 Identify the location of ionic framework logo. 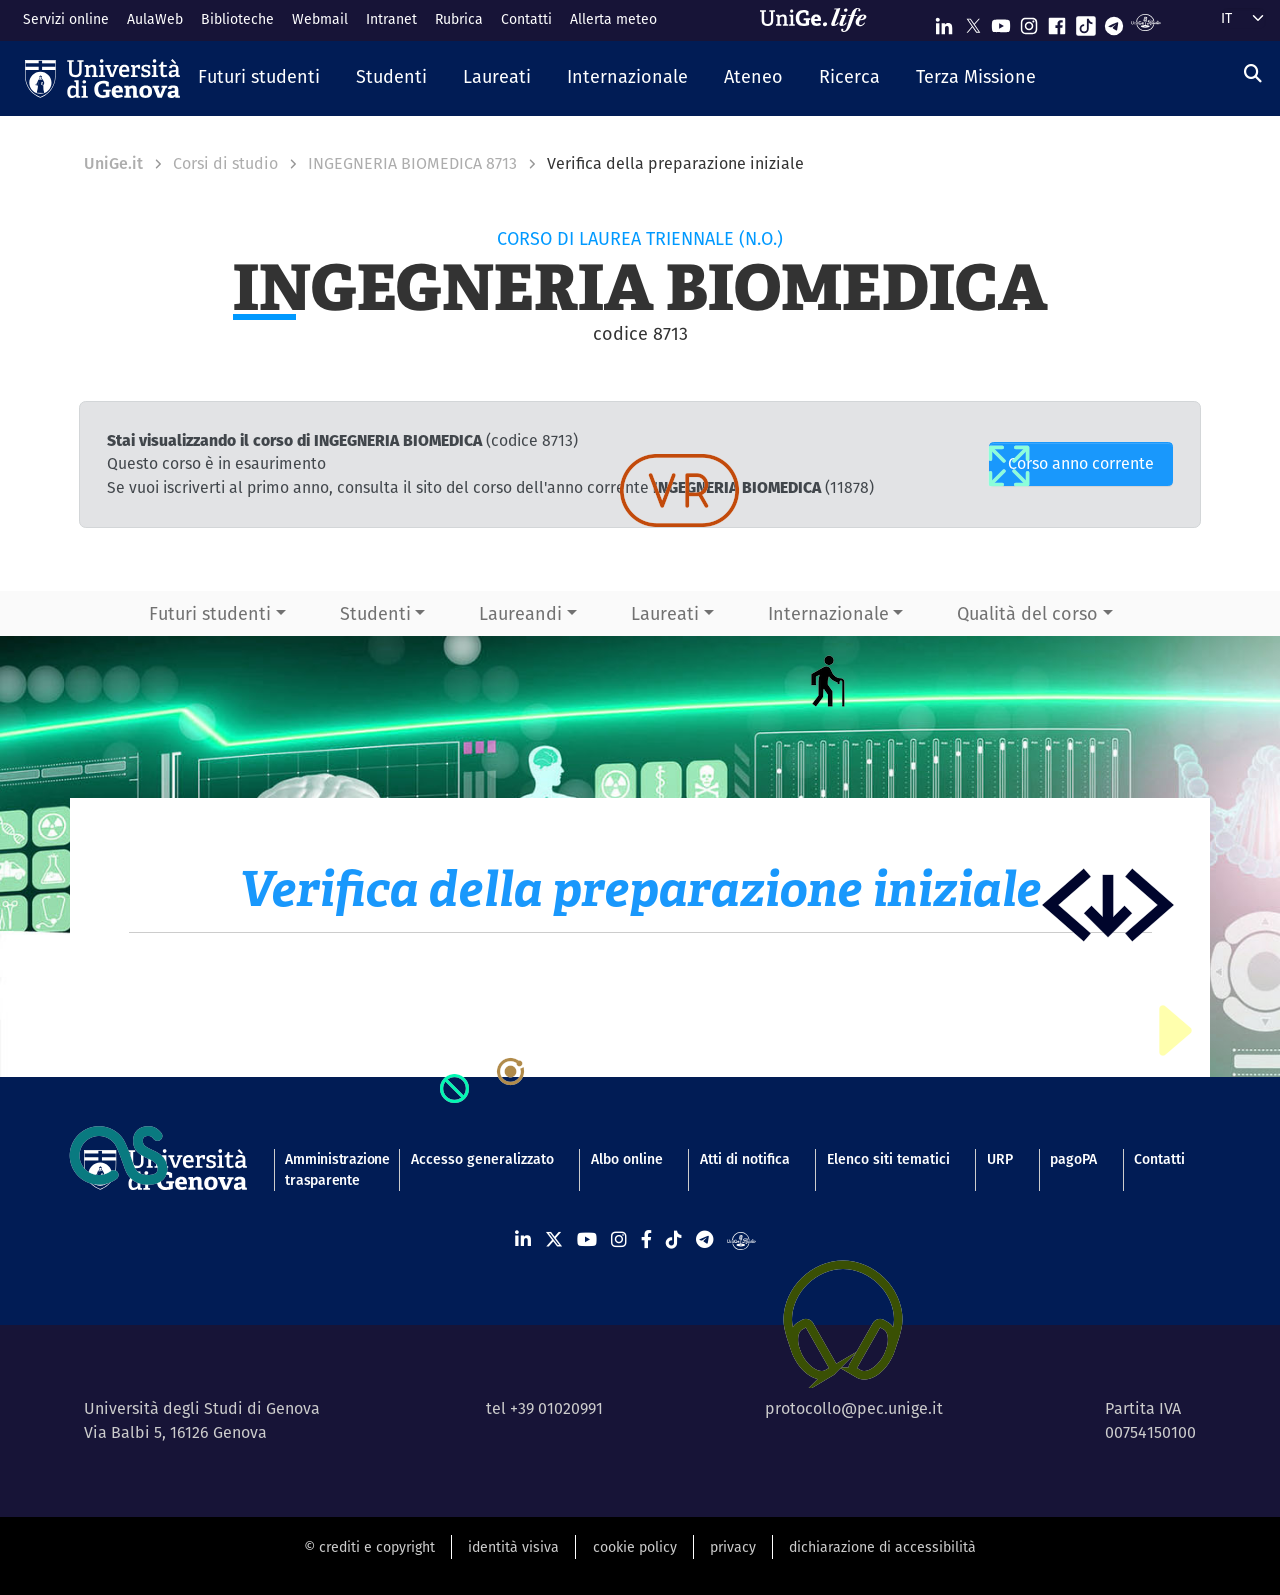
(510, 1071).